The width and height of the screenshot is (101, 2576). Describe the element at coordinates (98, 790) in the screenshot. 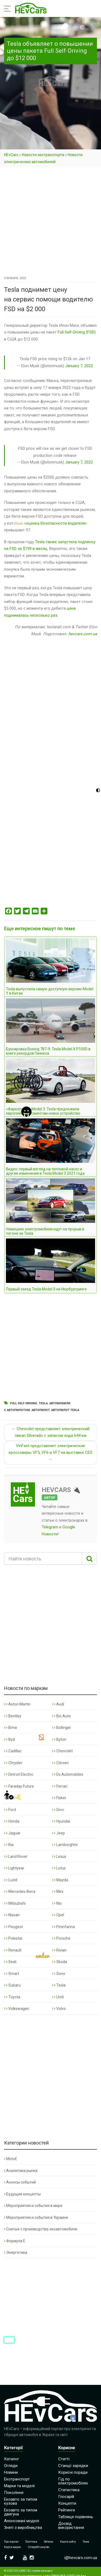

I see `toggle between light and dark mode` at that location.